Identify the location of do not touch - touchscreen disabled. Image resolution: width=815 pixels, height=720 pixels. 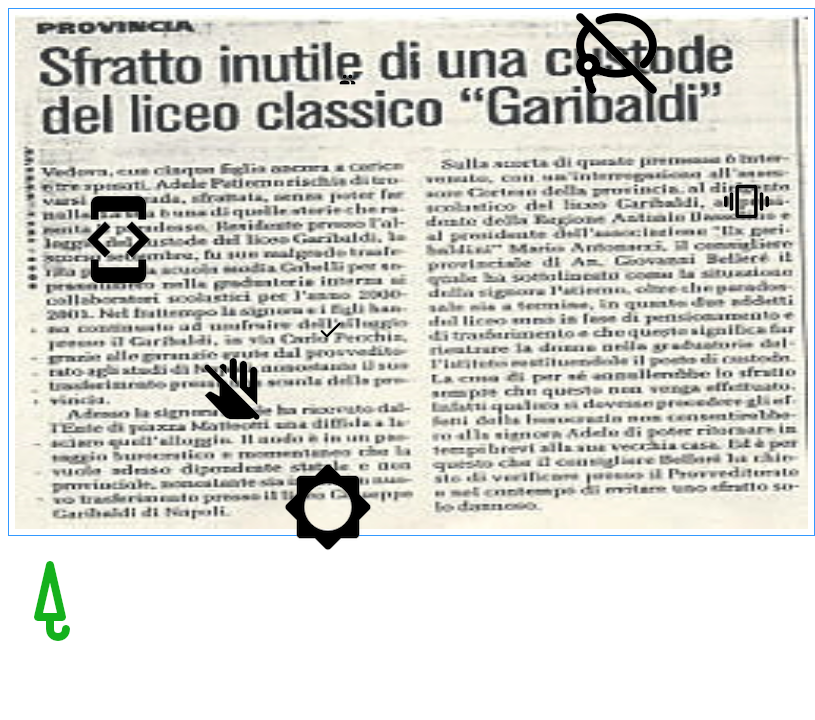
(234, 390).